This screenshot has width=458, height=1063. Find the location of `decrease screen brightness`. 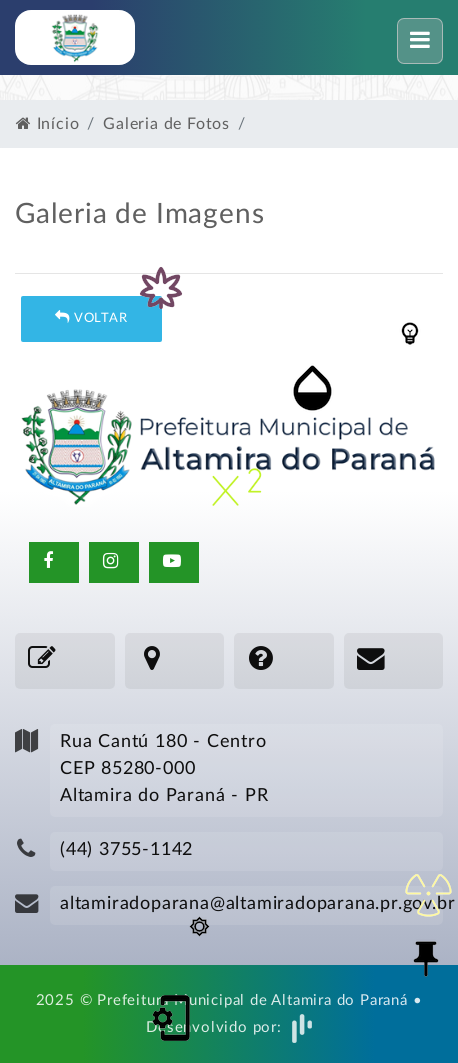

decrease screen brightness is located at coordinates (199, 926).